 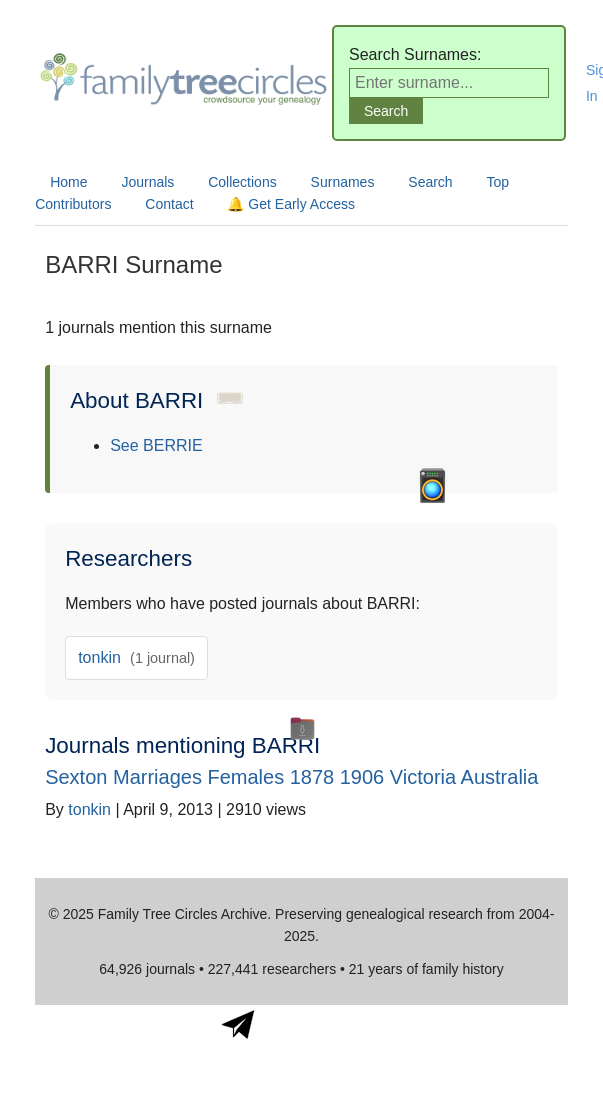 What do you see at coordinates (432, 485) in the screenshot?
I see `indicates a non-RAID storage device or single drive` at bounding box center [432, 485].